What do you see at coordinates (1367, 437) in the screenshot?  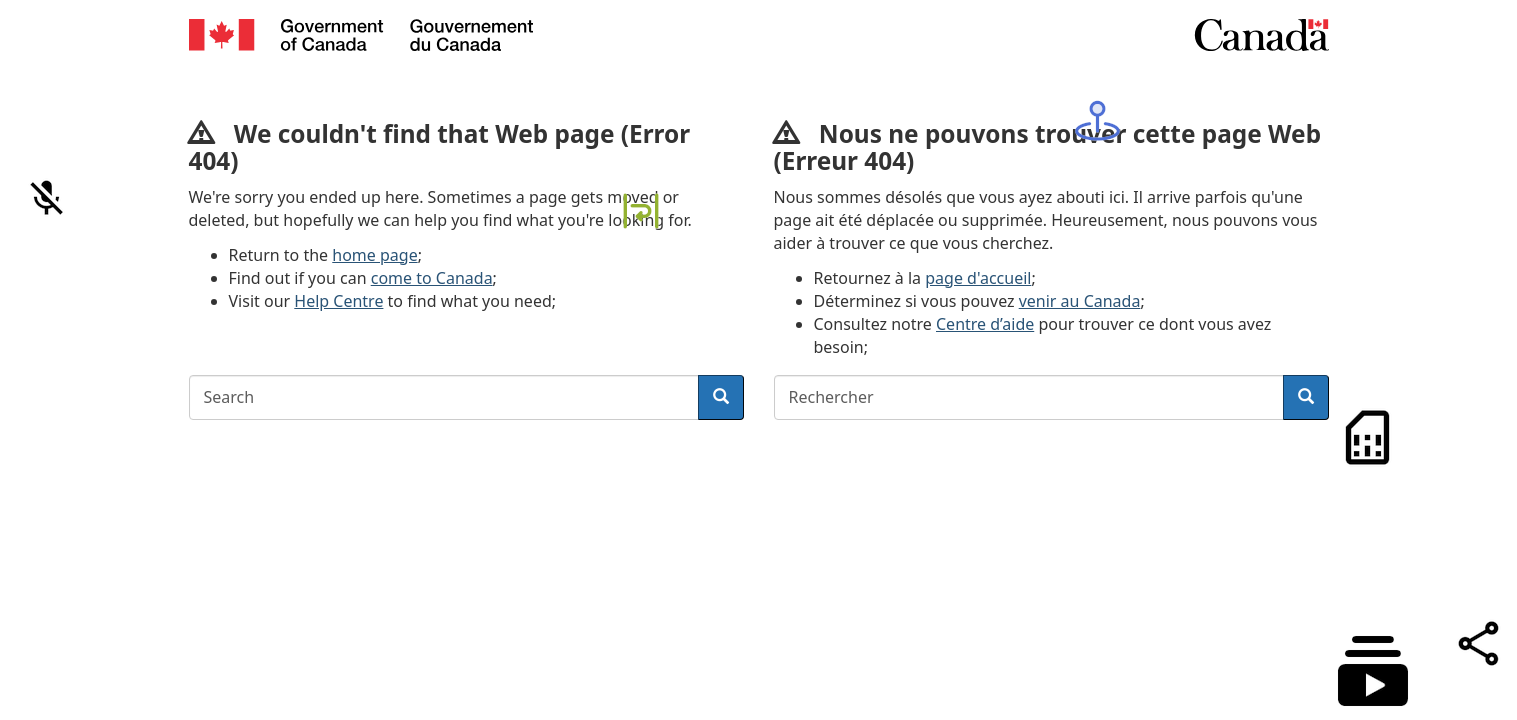 I see `manage sim card settings` at bounding box center [1367, 437].